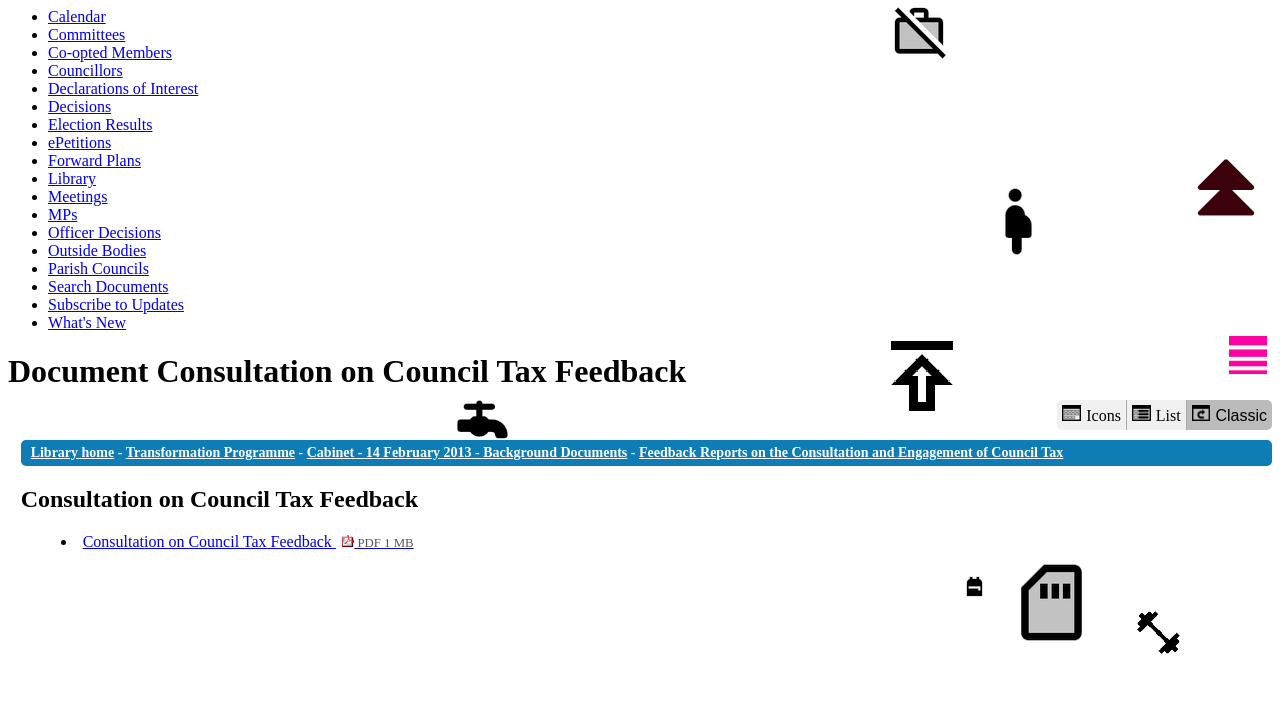 The width and height of the screenshot is (1280, 720). Describe the element at coordinates (922, 376) in the screenshot. I see `publish or upload content` at that location.